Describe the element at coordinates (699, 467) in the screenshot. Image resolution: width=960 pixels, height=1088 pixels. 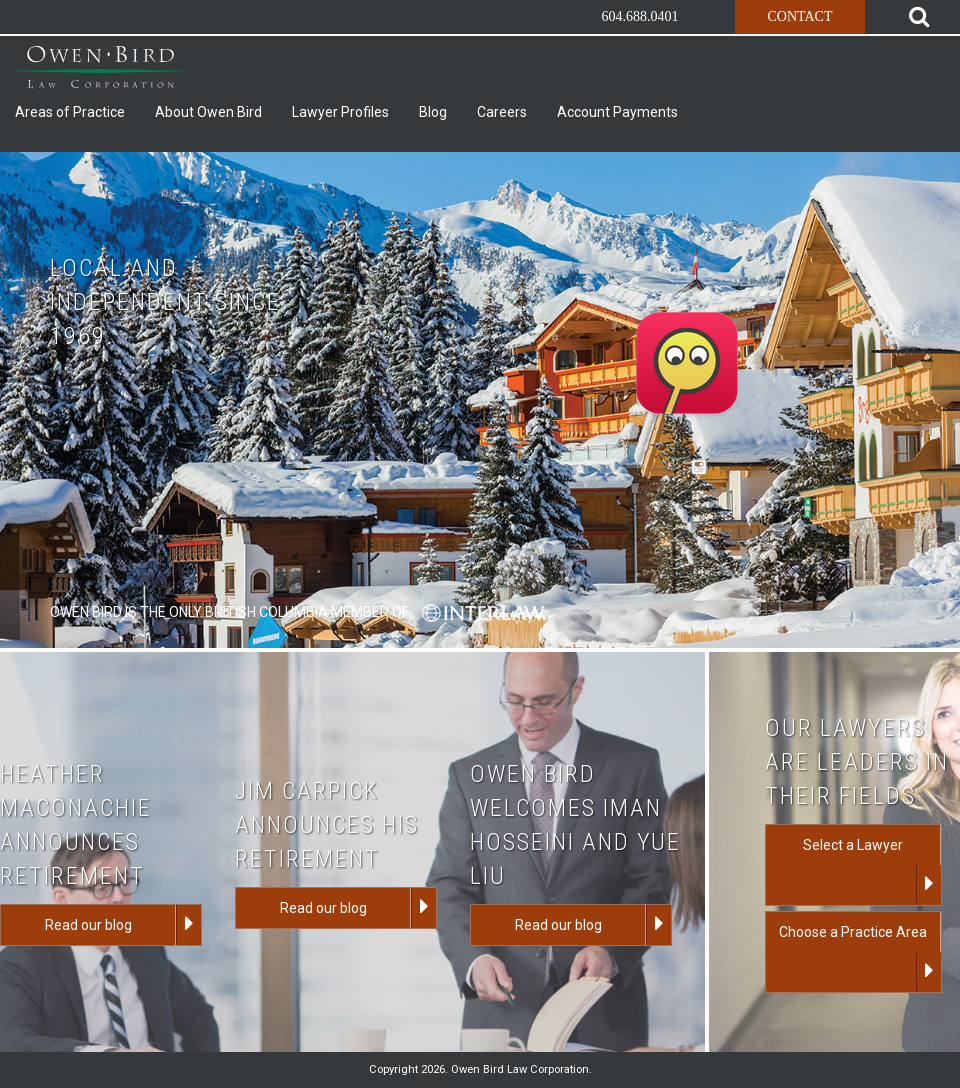
I see `open desktop preferences or settings` at that location.